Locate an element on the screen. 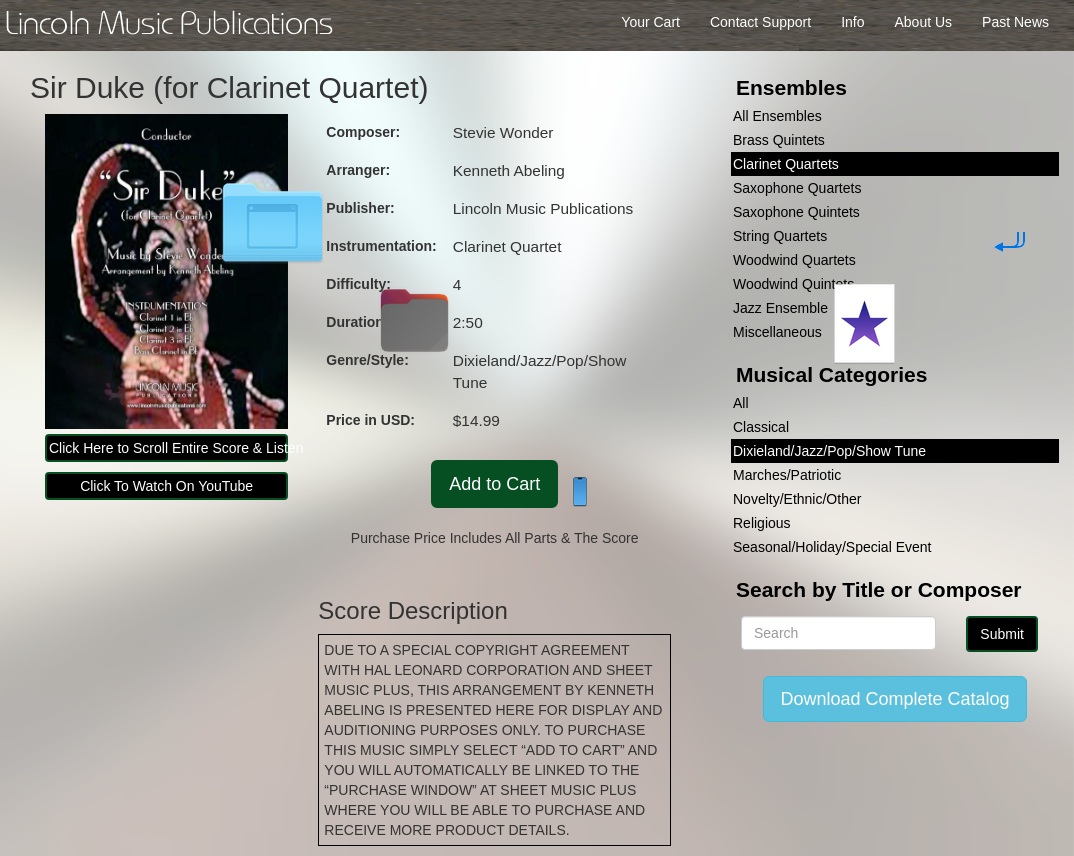 The height and width of the screenshot is (856, 1074). open the desktop folder is located at coordinates (272, 222).